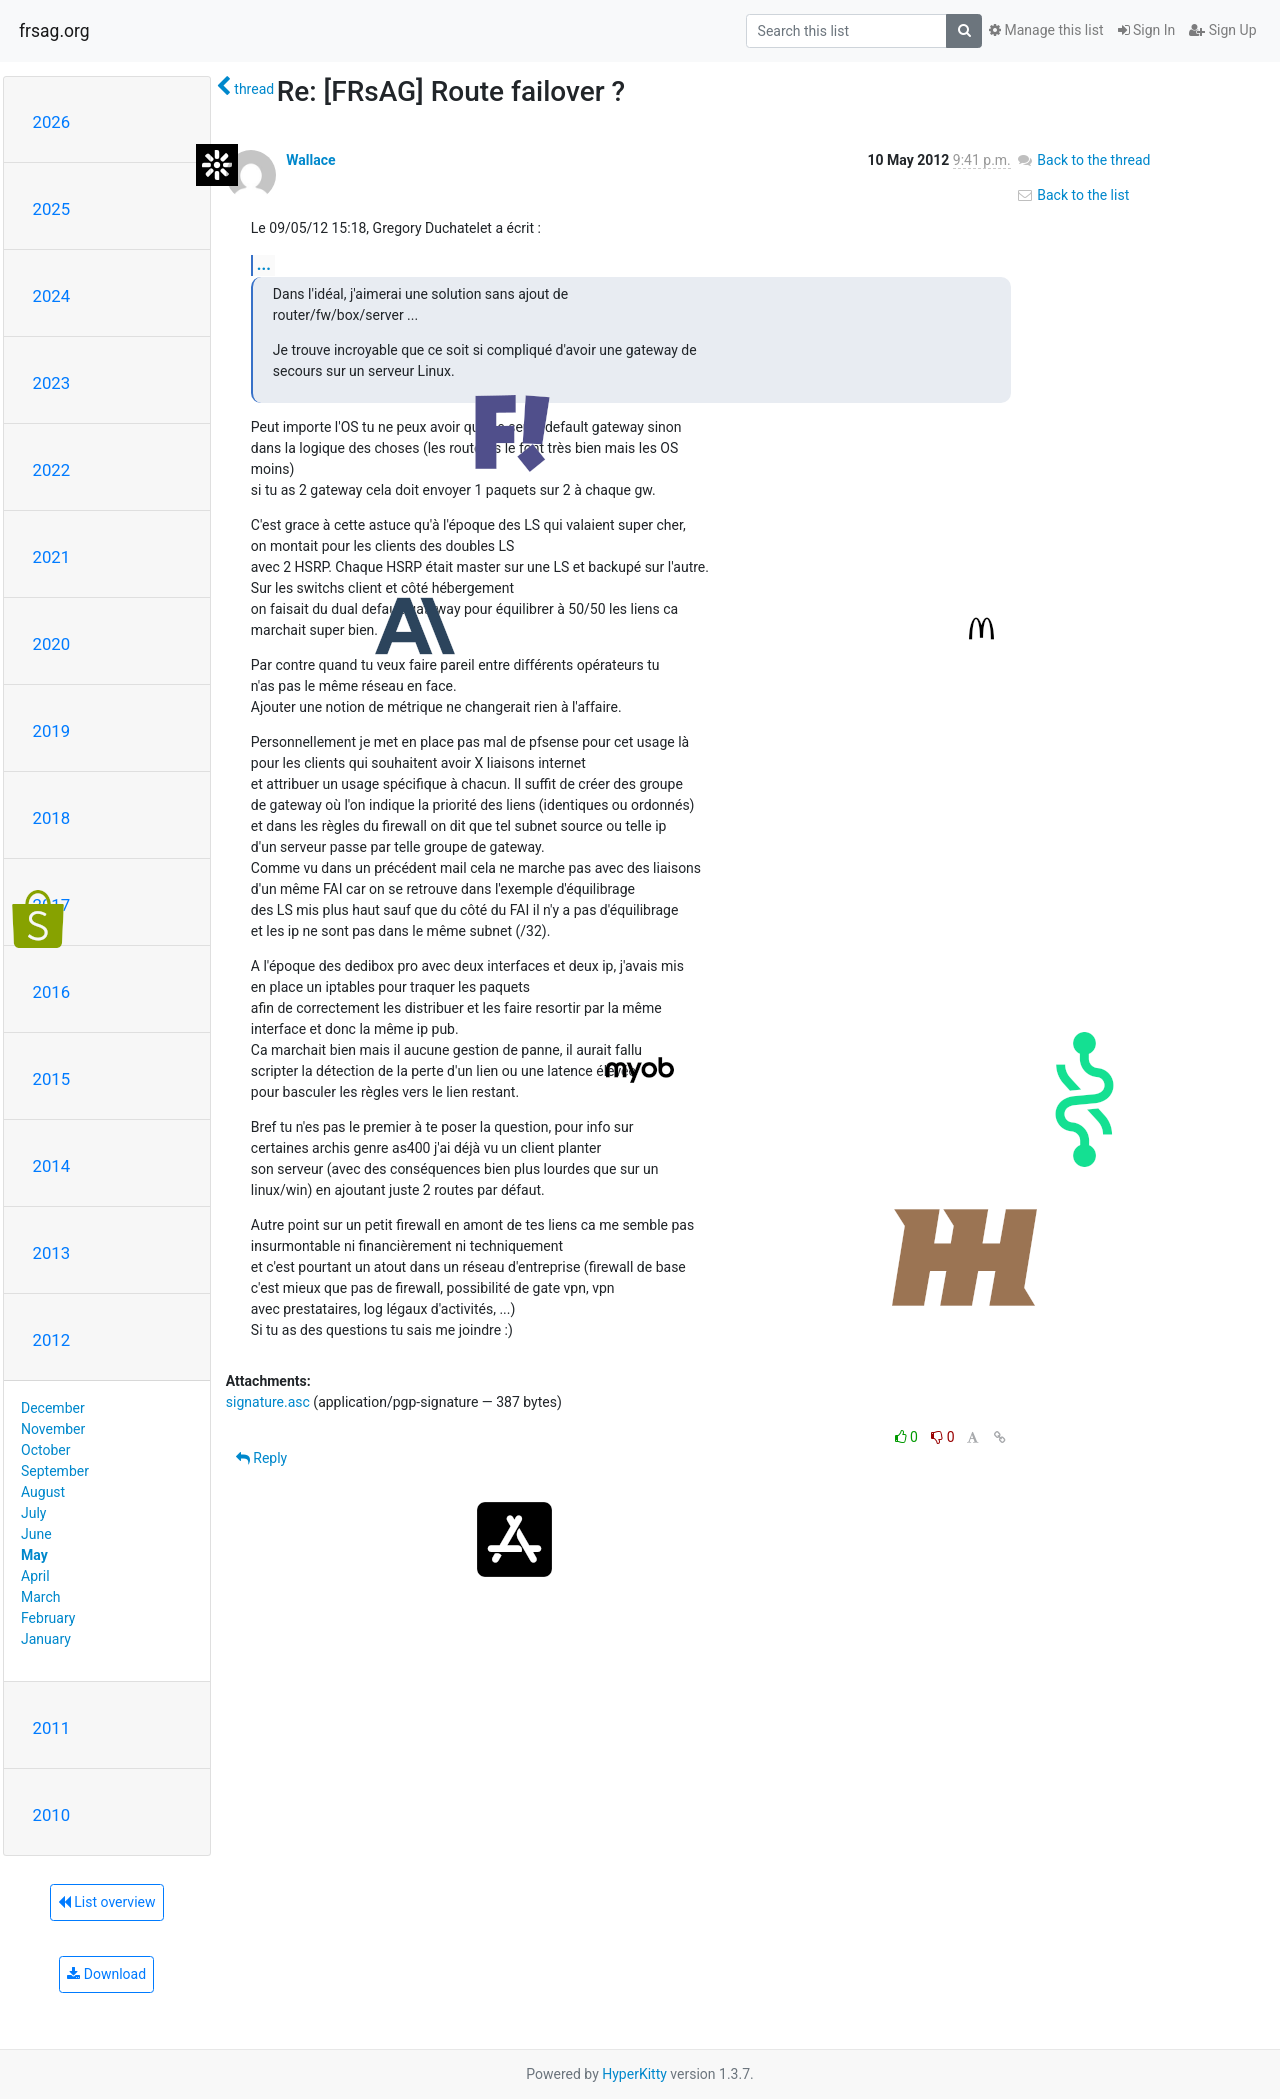  What do you see at coordinates (38, 919) in the screenshot?
I see `open the Shopee shopping app` at bounding box center [38, 919].